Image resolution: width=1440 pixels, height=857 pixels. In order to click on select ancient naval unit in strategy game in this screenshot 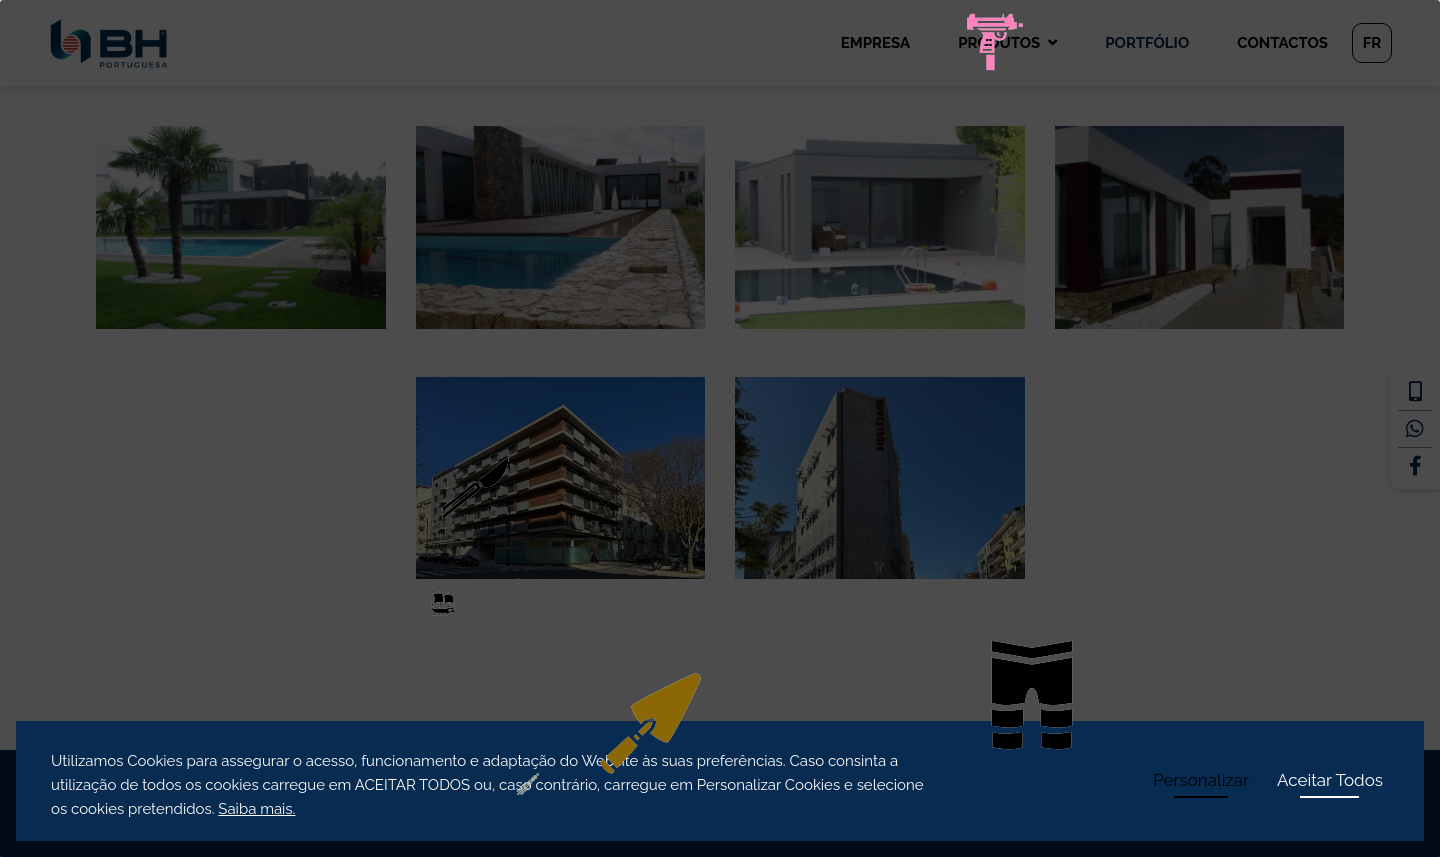, I will do `click(443, 603)`.